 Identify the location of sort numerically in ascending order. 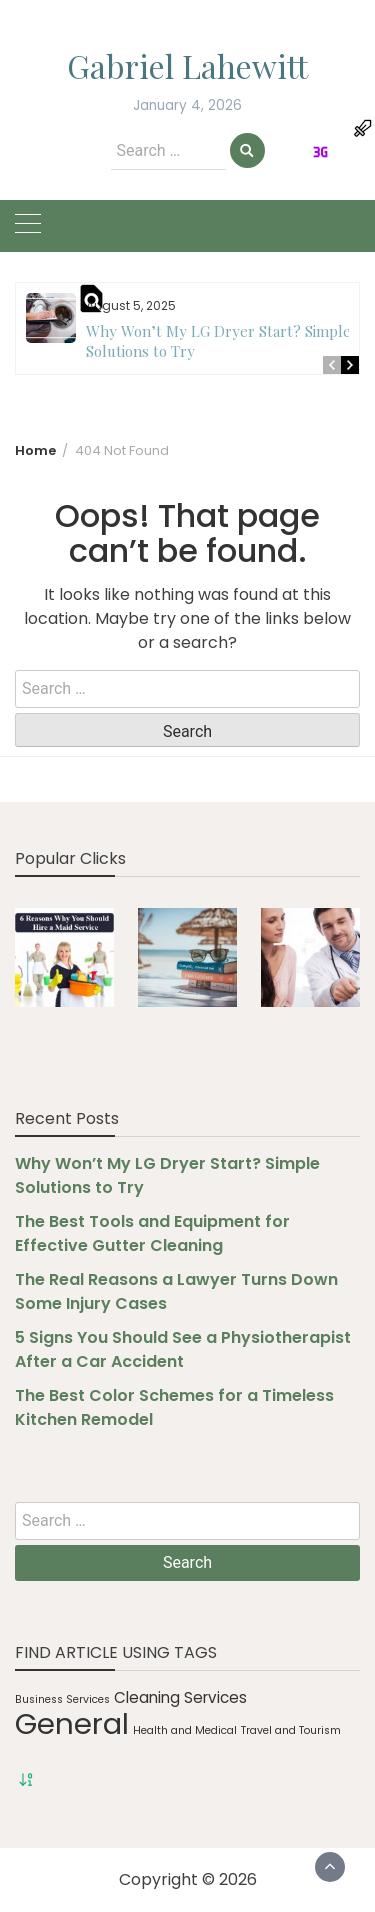
(26, 1779).